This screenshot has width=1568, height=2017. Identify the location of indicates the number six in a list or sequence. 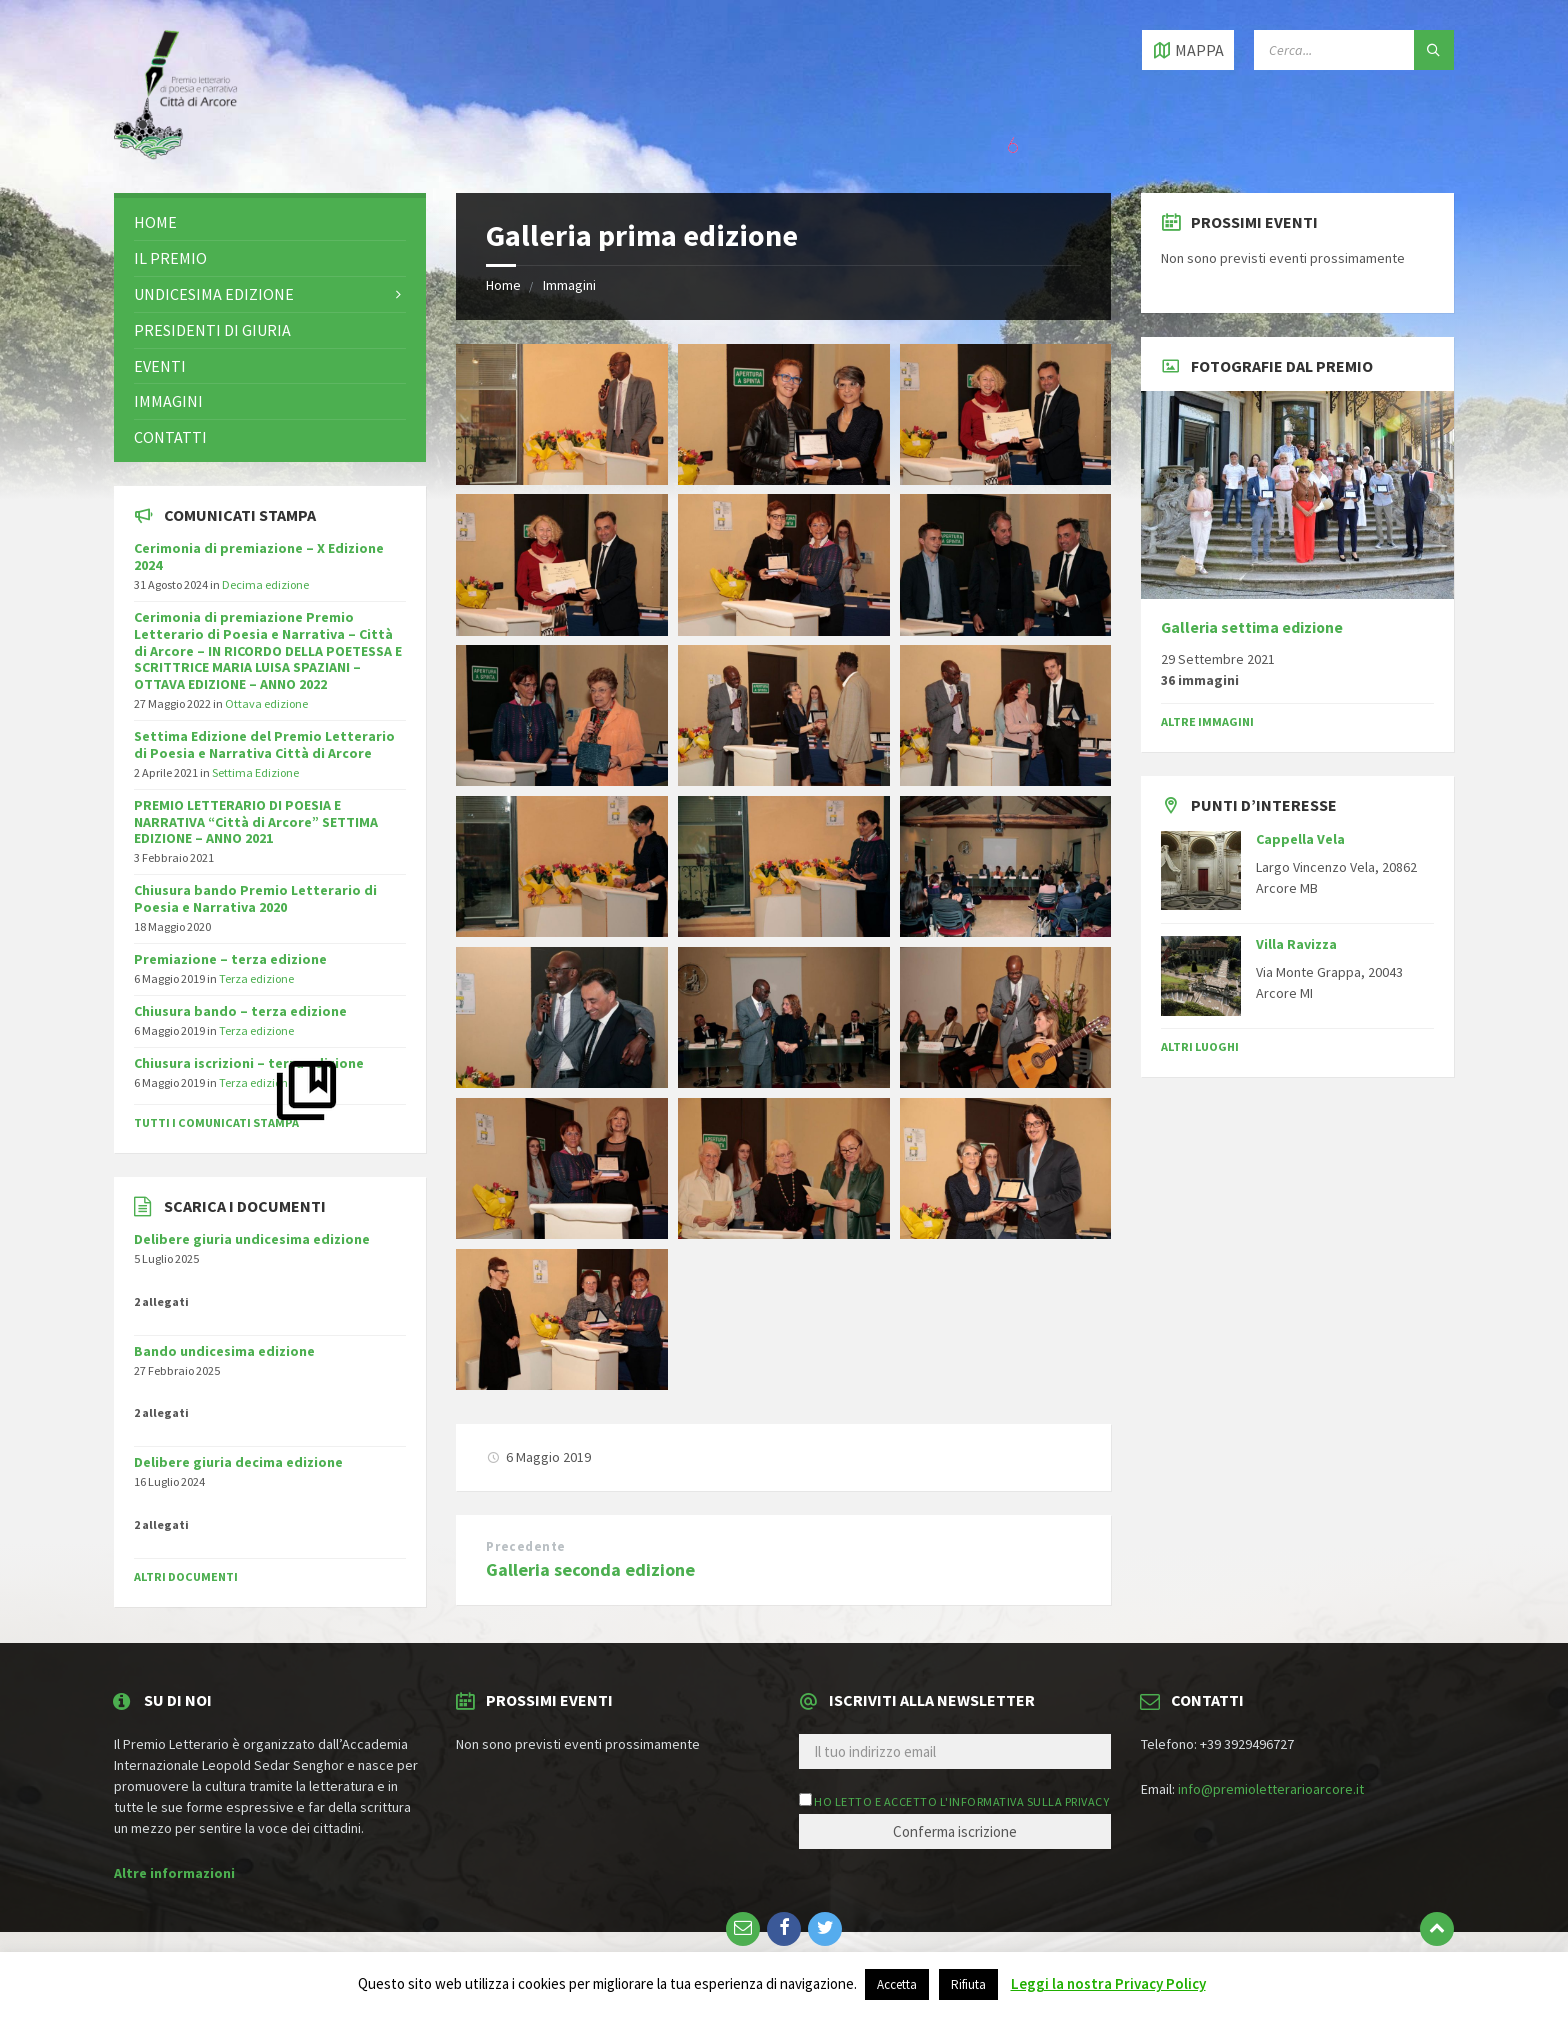
(1013, 145).